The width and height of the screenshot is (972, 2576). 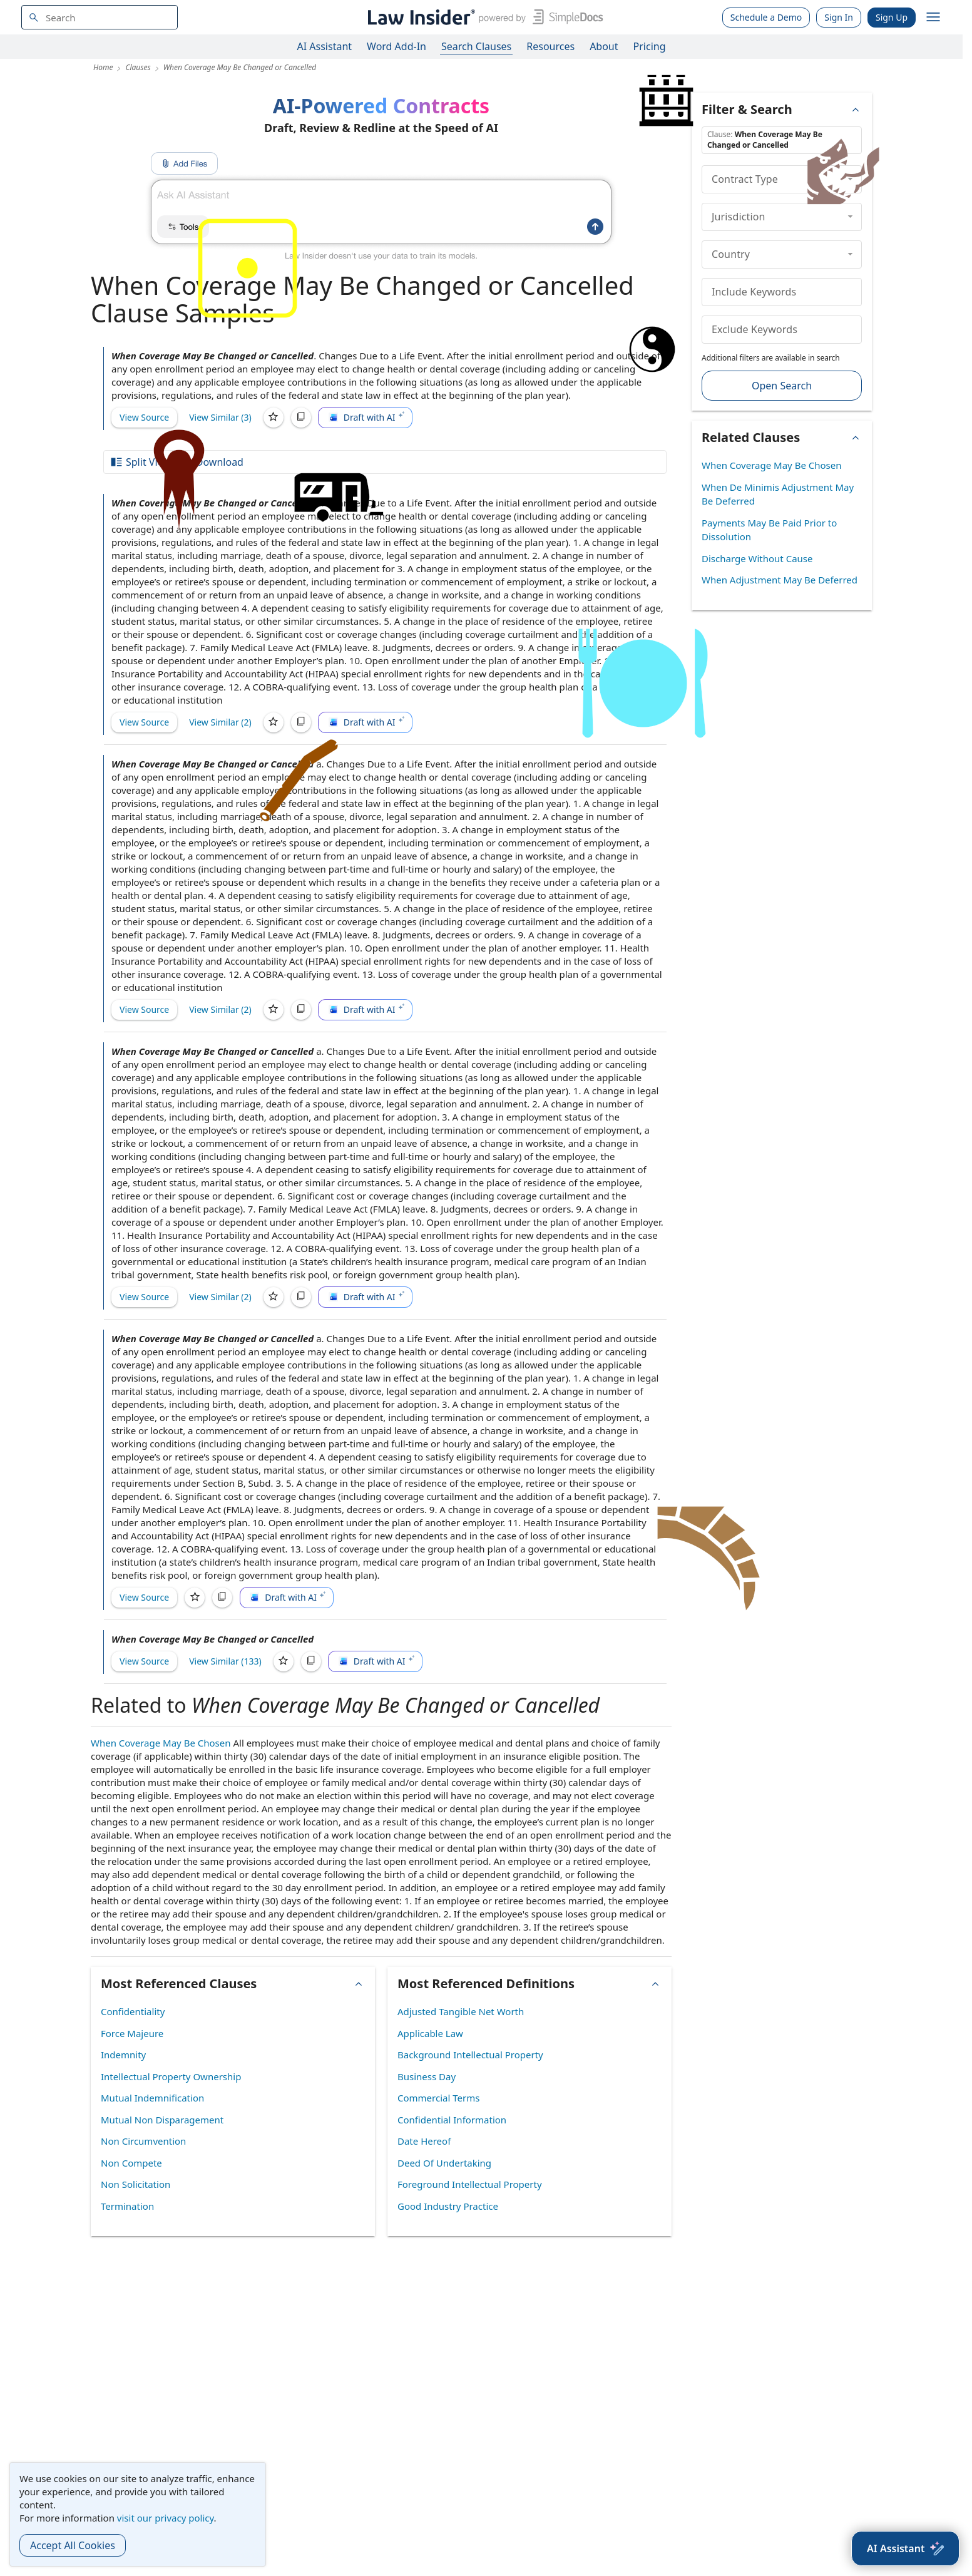 I want to click on view meal or dining options, so click(x=643, y=683).